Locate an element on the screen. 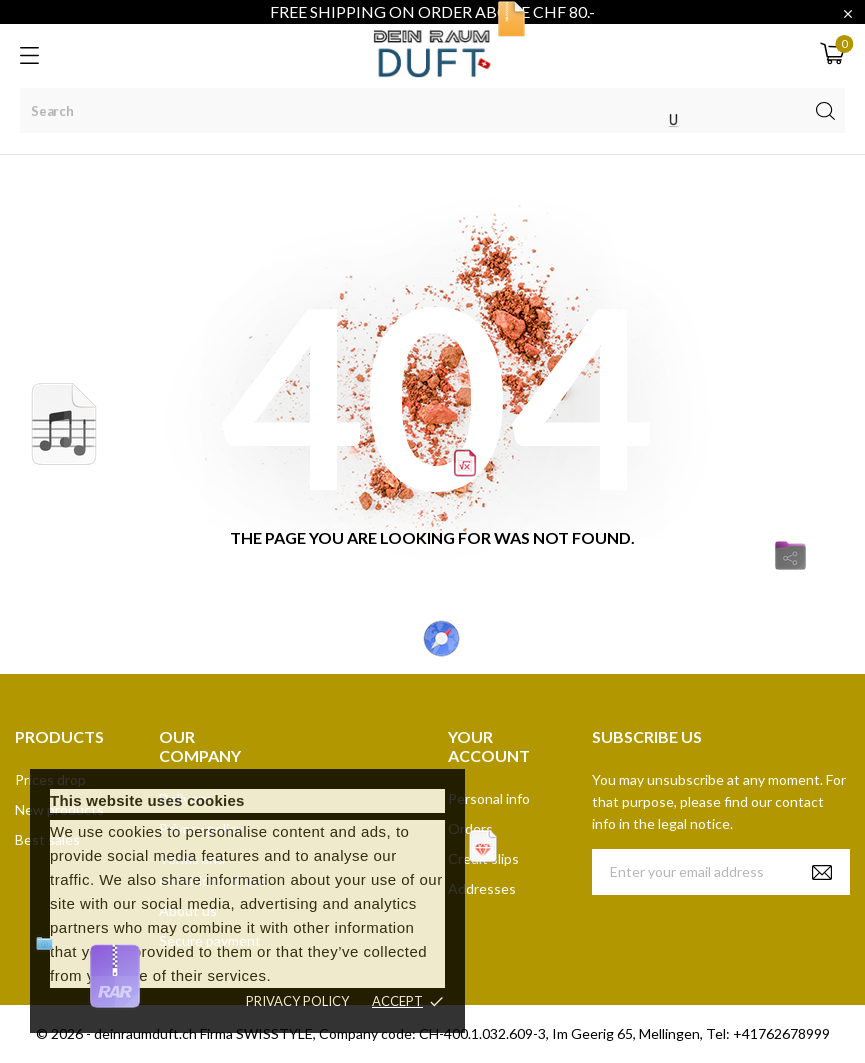 This screenshot has height=1063, width=865. a ruby programming language source file is located at coordinates (483, 846).